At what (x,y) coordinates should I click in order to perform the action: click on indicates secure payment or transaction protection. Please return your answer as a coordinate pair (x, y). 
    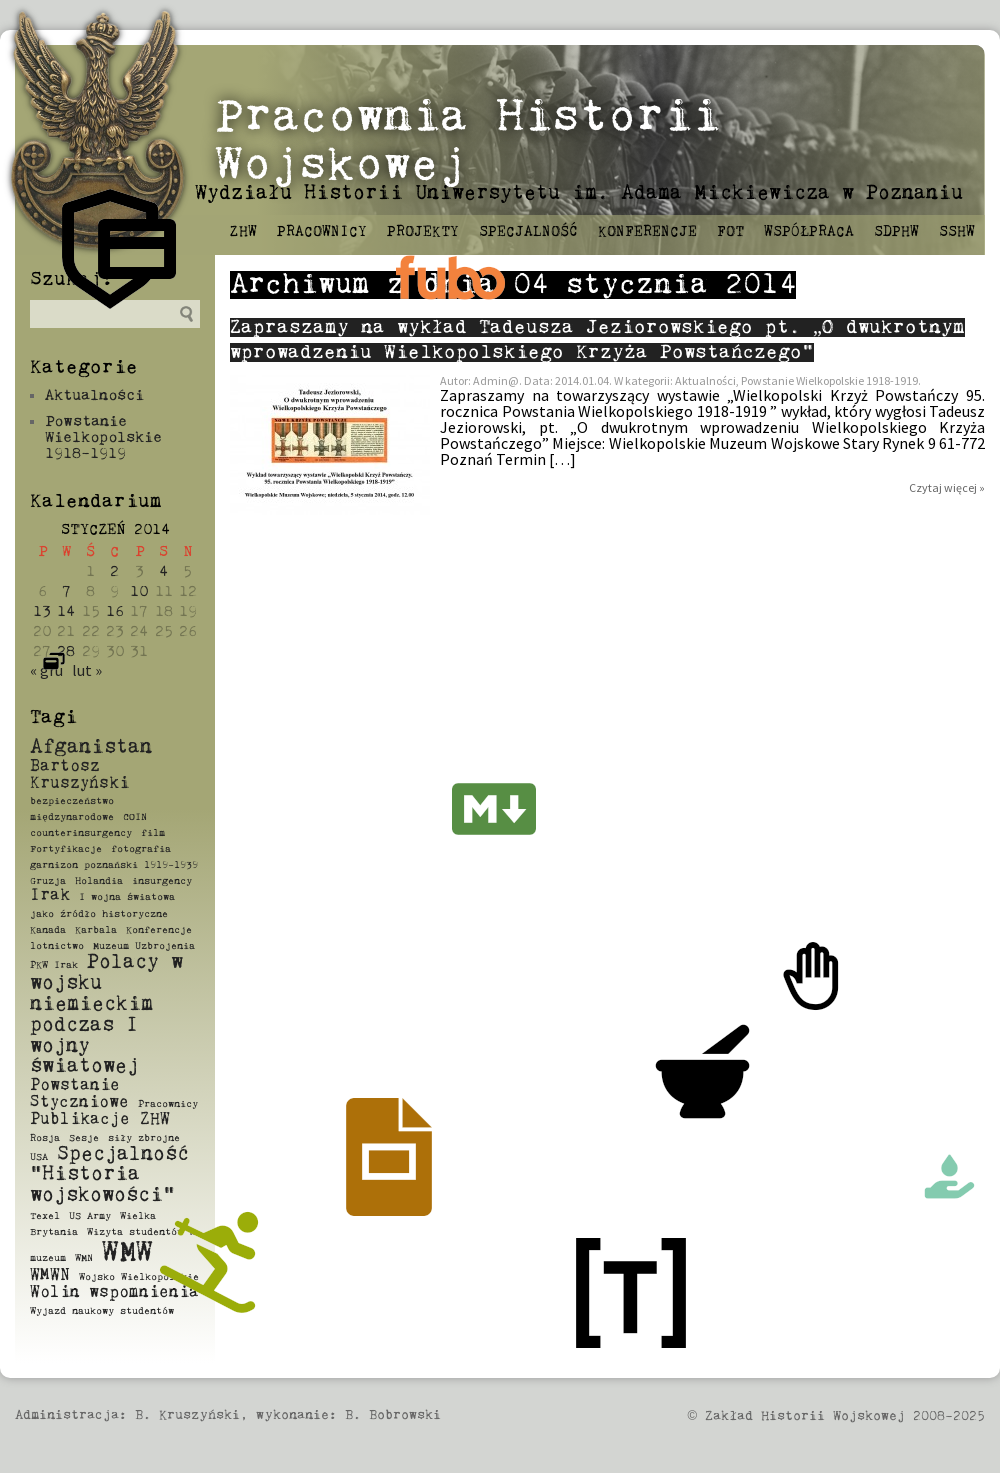
    Looking at the image, I should click on (116, 249).